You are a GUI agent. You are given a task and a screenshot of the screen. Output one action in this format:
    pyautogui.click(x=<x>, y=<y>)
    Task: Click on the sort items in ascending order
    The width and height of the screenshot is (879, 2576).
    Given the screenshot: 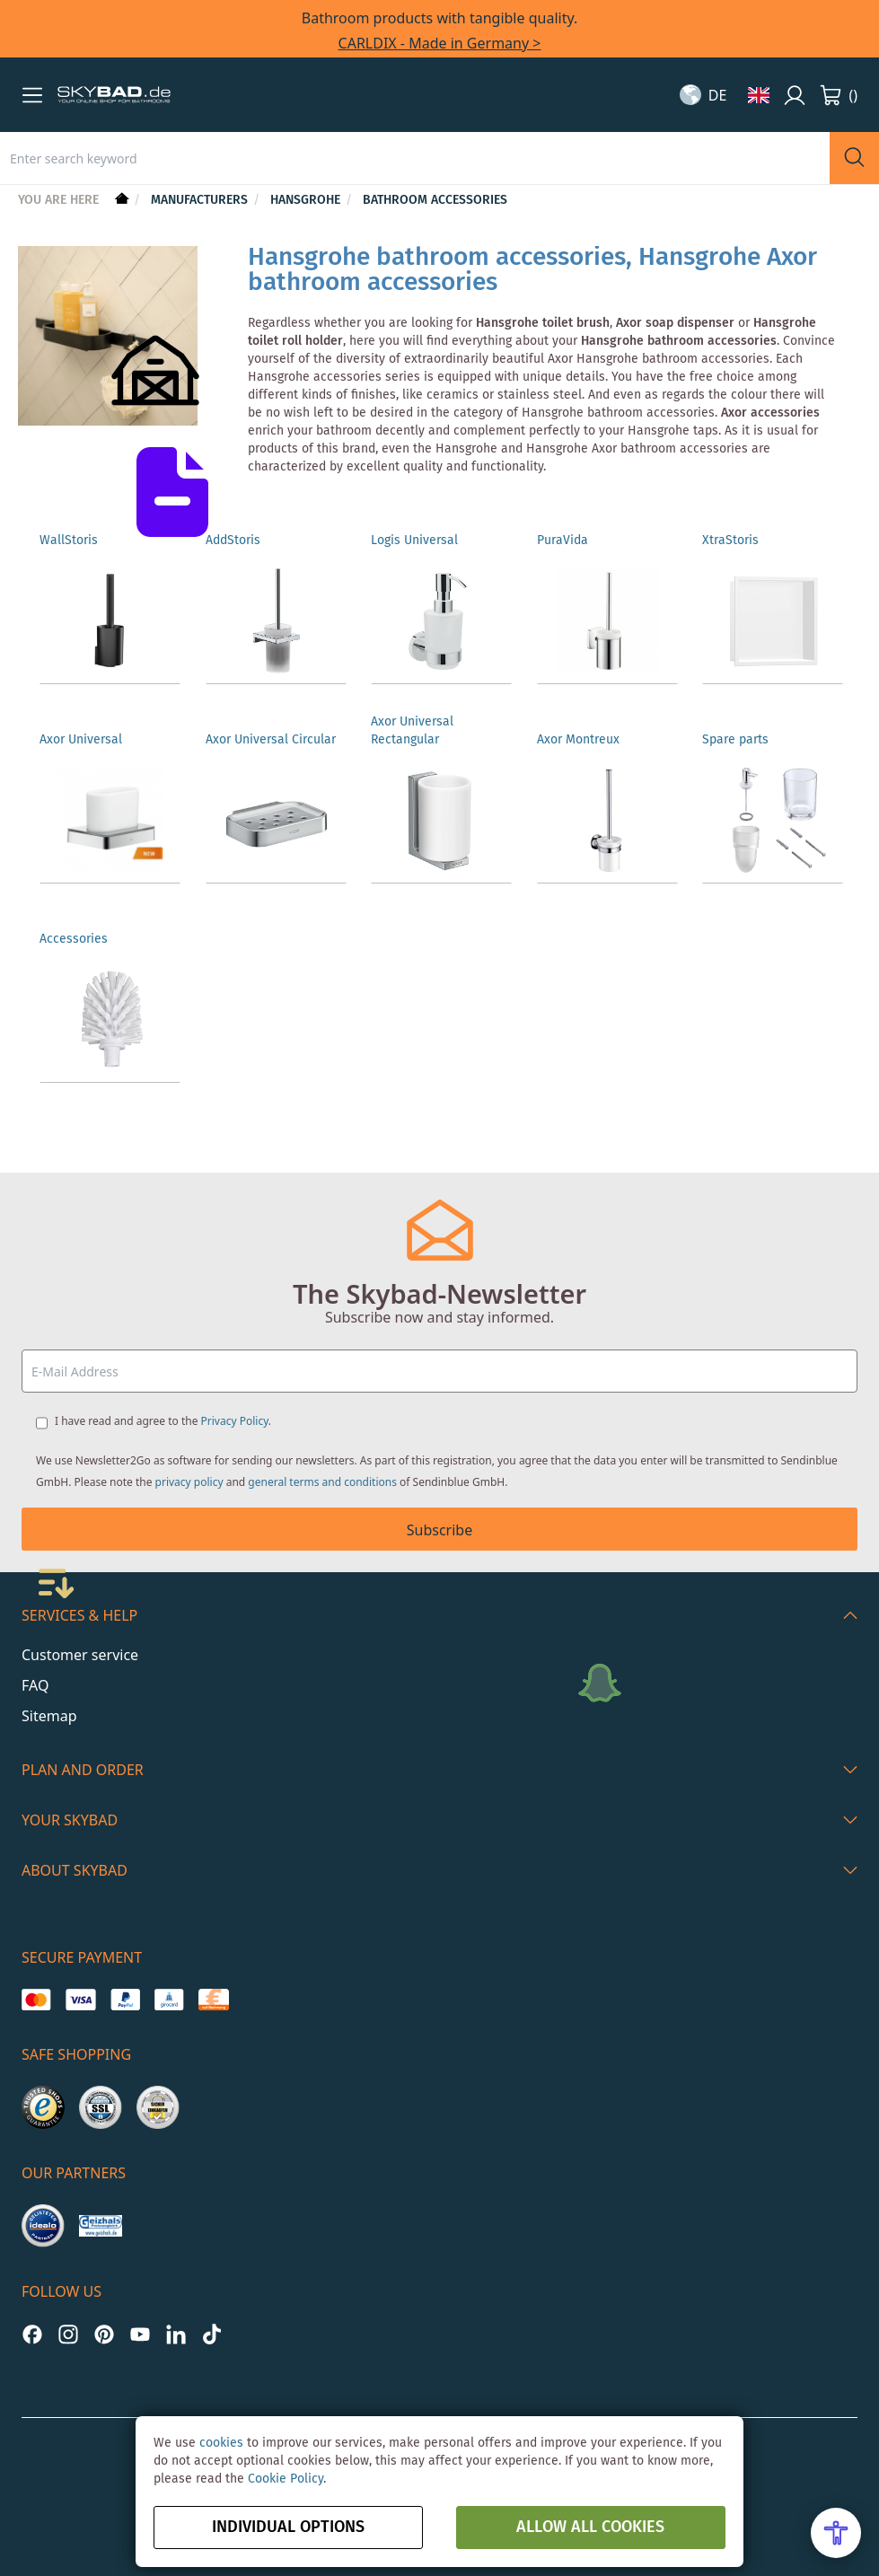 What is the action you would take?
    pyautogui.click(x=55, y=1582)
    